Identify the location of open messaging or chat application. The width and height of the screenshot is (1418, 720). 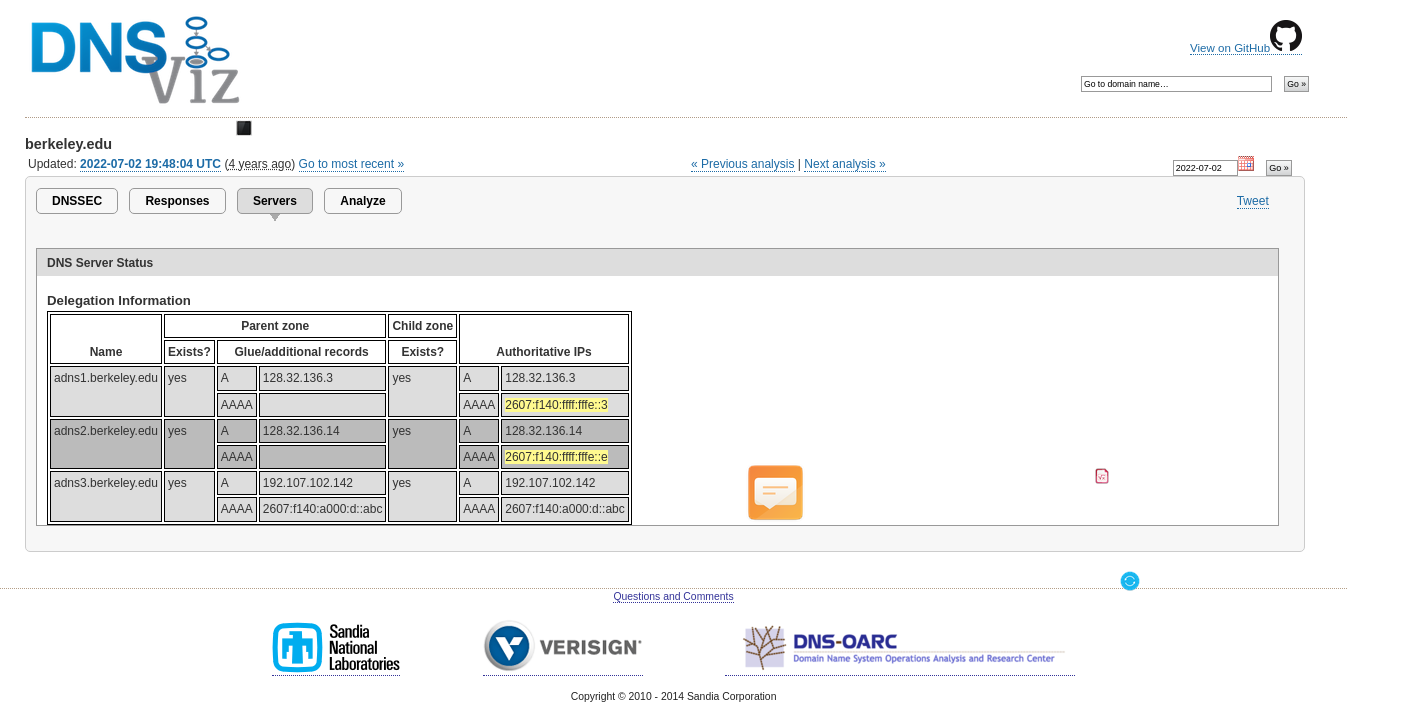
(775, 492).